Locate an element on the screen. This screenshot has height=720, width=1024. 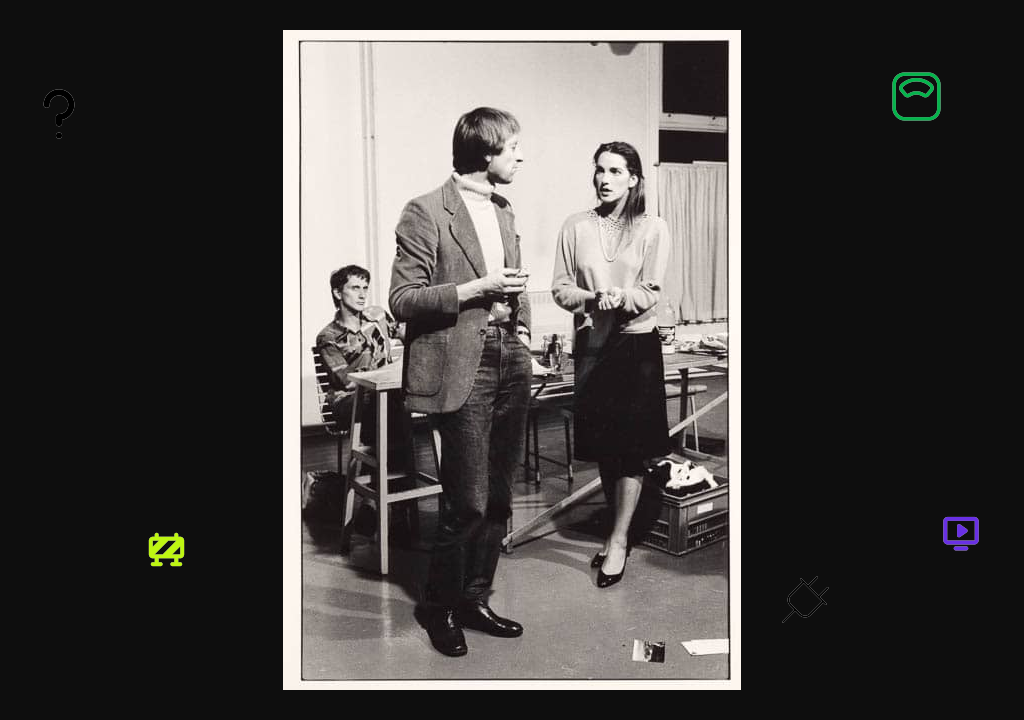
connect to a power source is located at coordinates (804, 600).